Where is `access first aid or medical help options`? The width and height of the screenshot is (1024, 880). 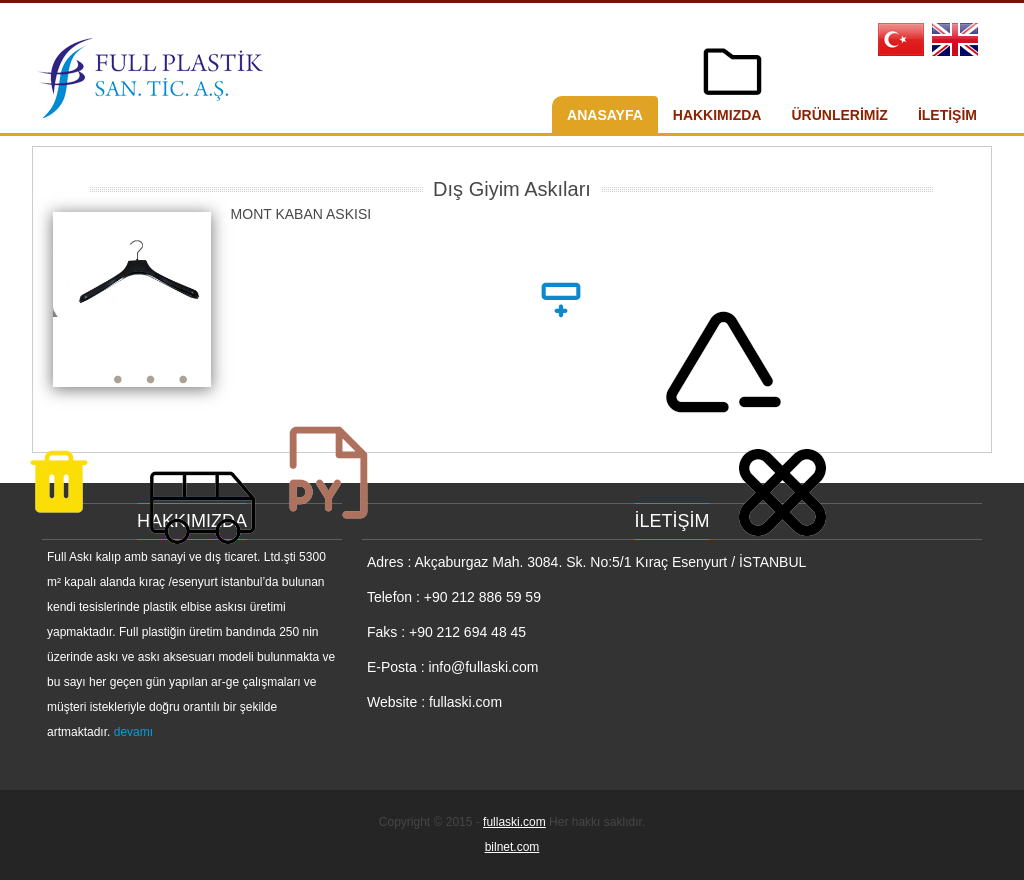
access first aid or medical help options is located at coordinates (782, 492).